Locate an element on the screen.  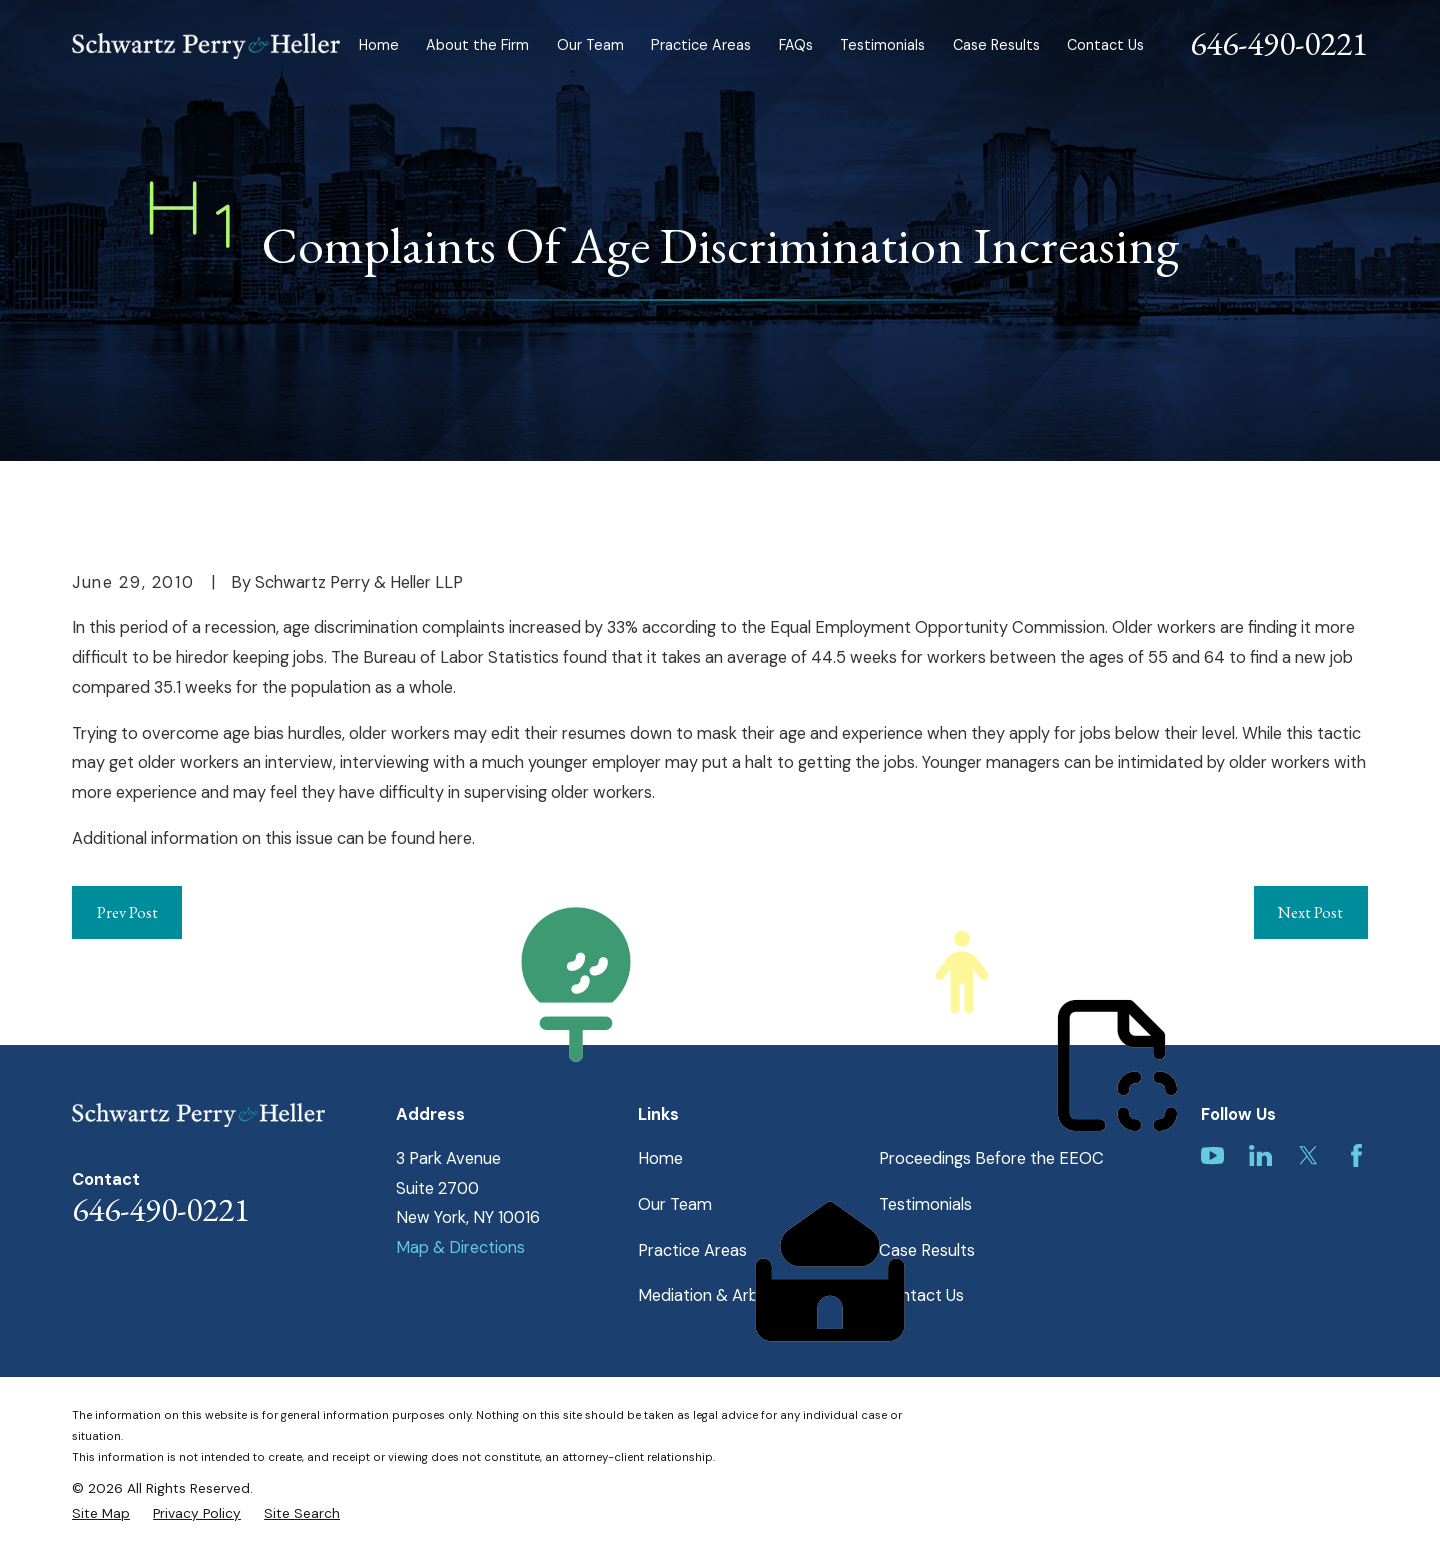
find nearby mosques is located at coordinates (830, 1275).